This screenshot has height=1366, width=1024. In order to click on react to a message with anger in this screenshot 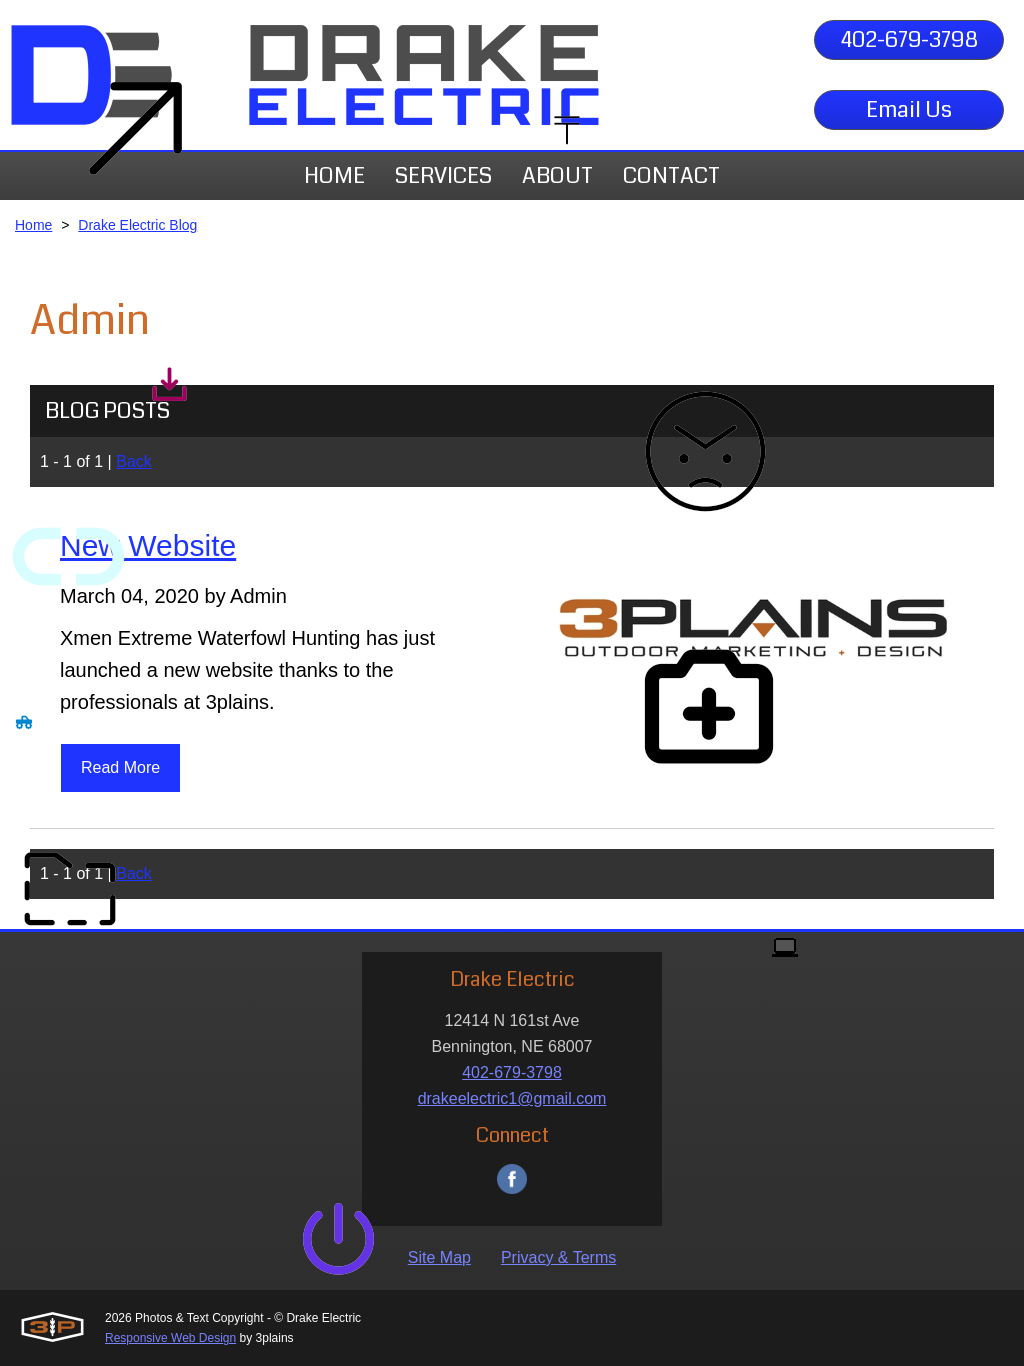, I will do `click(705, 451)`.